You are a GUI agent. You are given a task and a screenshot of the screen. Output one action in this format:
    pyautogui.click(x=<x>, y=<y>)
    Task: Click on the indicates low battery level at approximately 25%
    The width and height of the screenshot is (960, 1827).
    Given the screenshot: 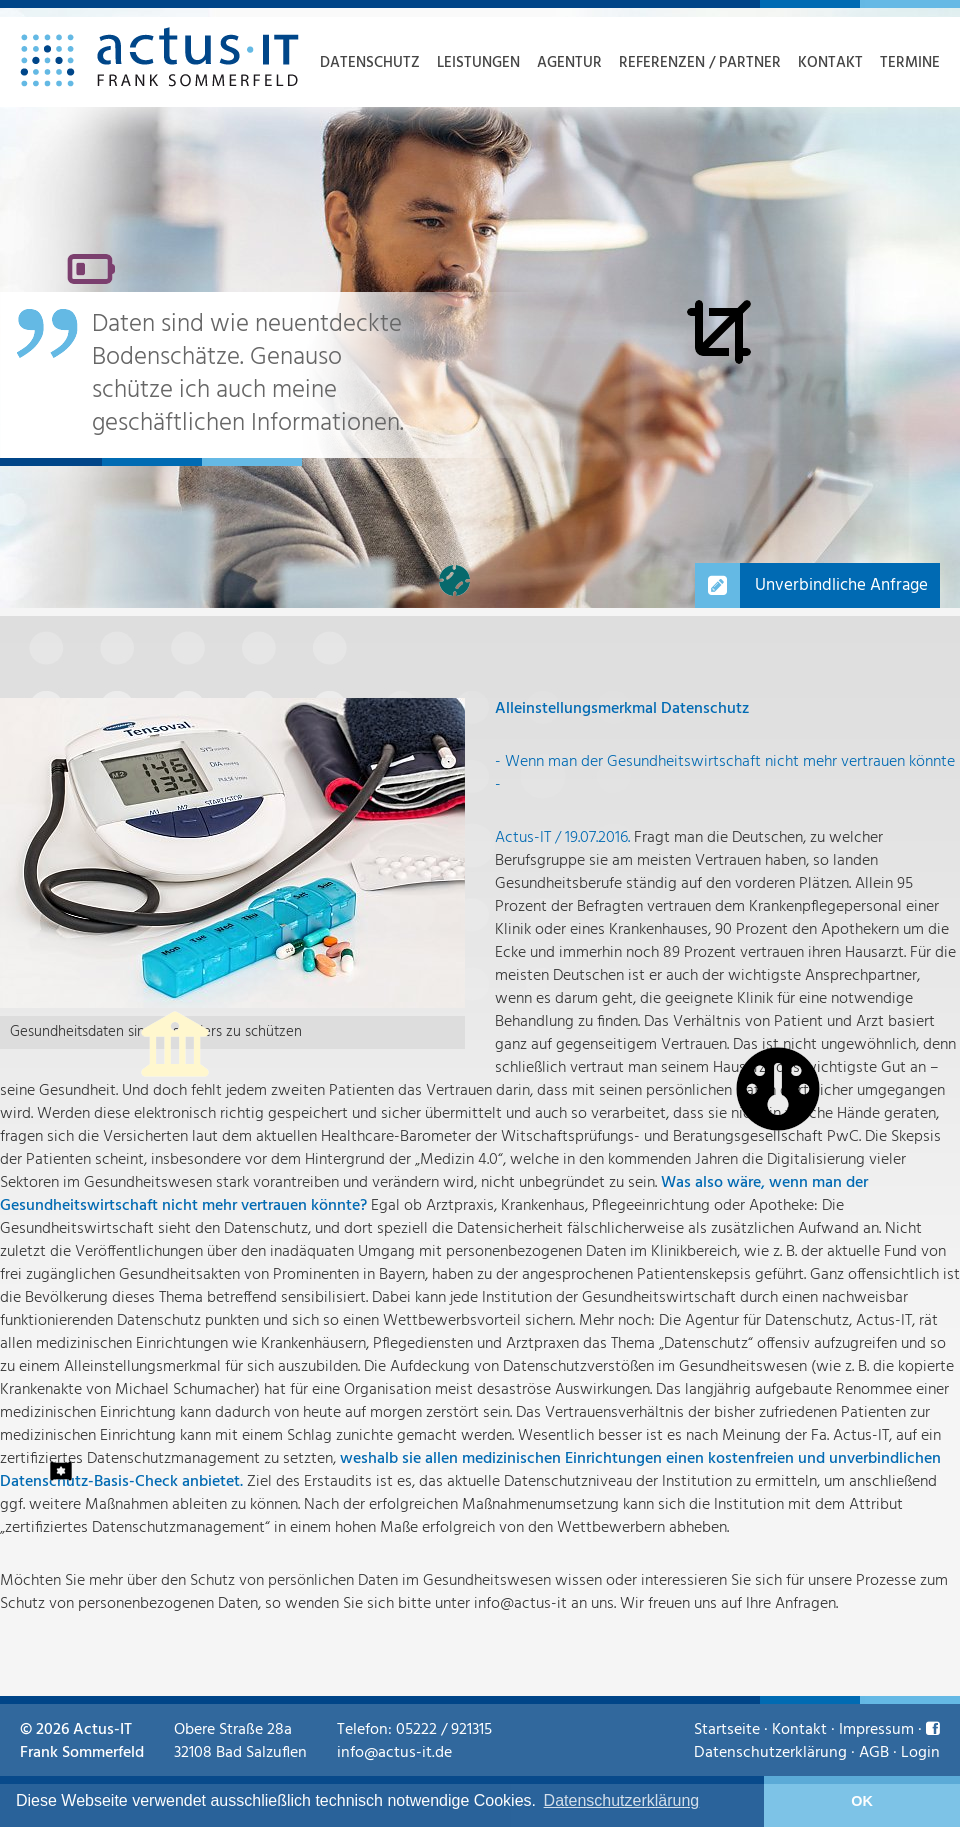 What is the action you would take?
    pyautogui.click(x=90, y=269)
    